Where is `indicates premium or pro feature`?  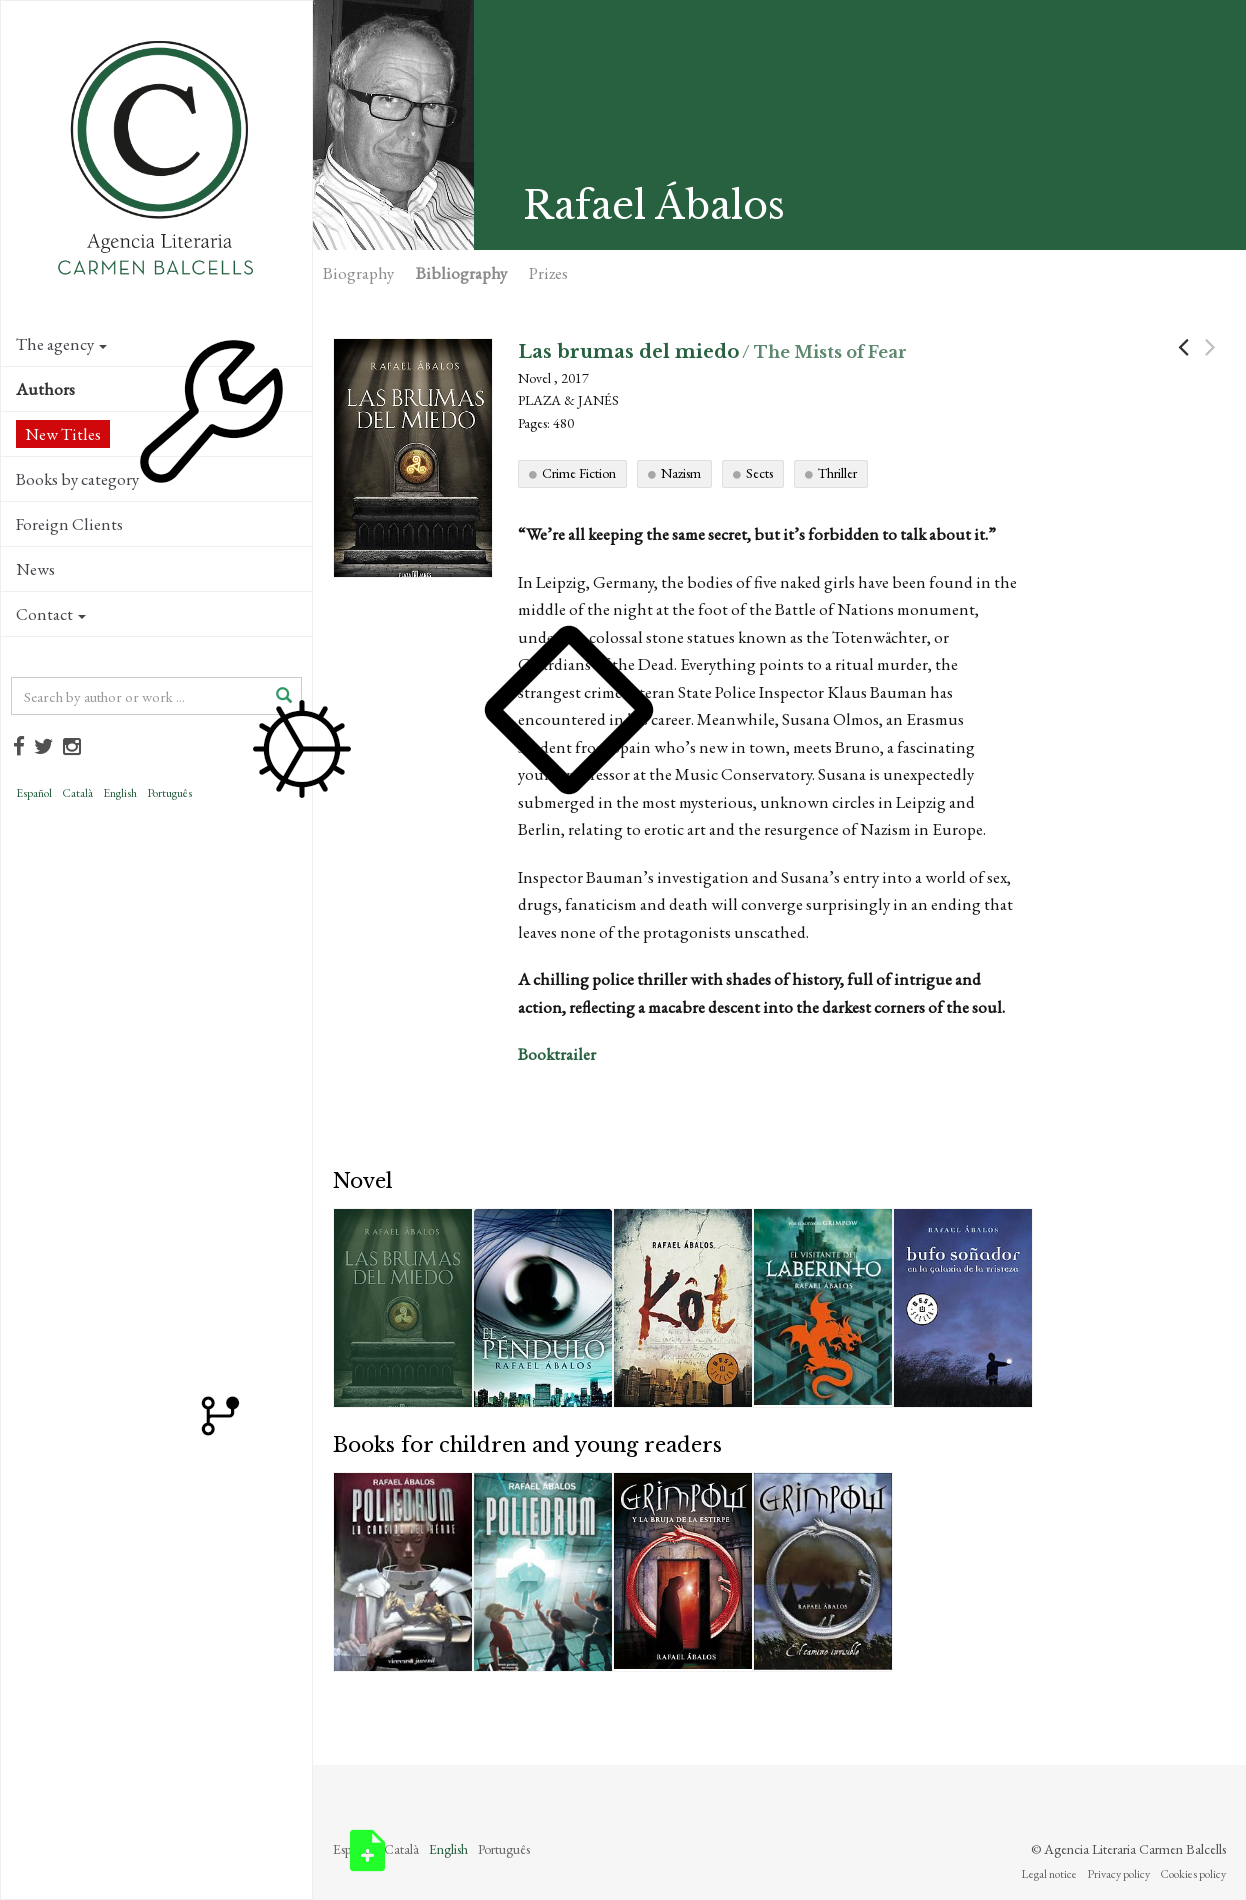
indicates premium or pro feature is located at coordinates (569, 710).